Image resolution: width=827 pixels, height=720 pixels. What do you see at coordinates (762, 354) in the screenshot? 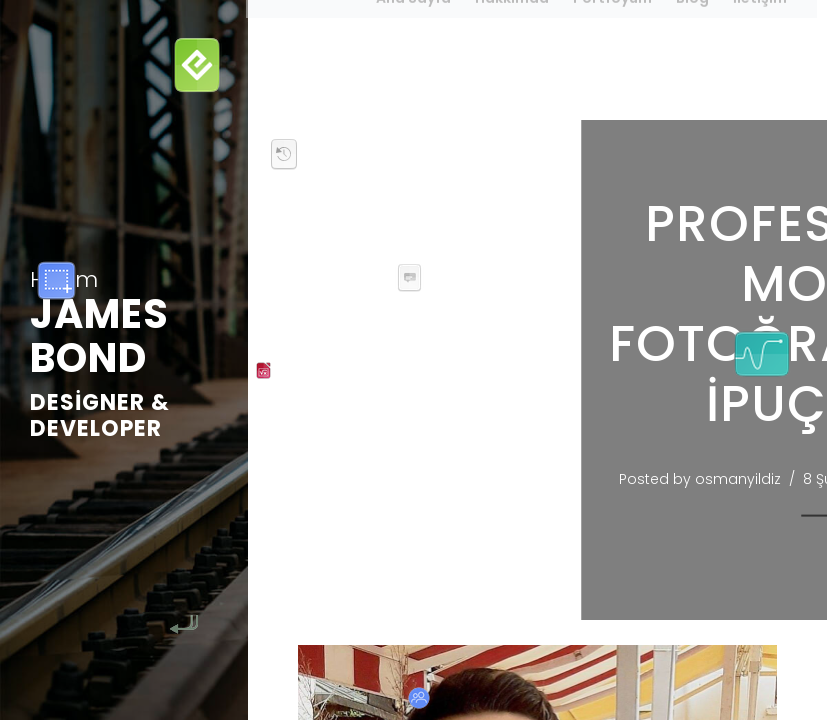
I see `open system resource monitor` at bounding box center [762, 354].